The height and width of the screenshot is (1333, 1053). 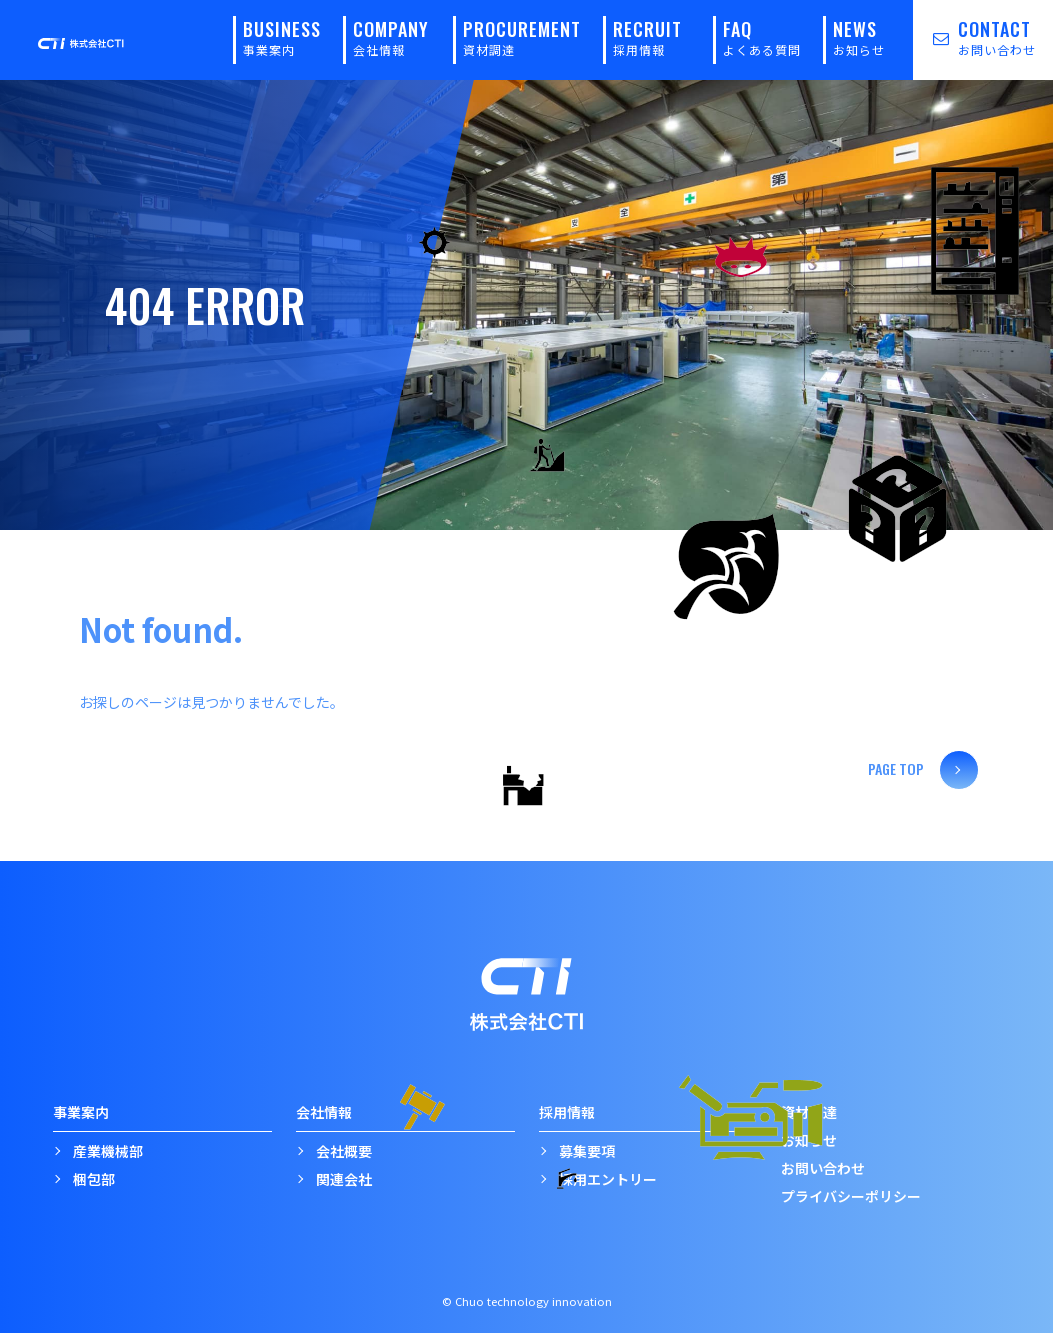 What do you see at coordinates (975, 231) in the screenshot?
I see `access vending machine or automated purchase options` at bounding box center [975, 231].